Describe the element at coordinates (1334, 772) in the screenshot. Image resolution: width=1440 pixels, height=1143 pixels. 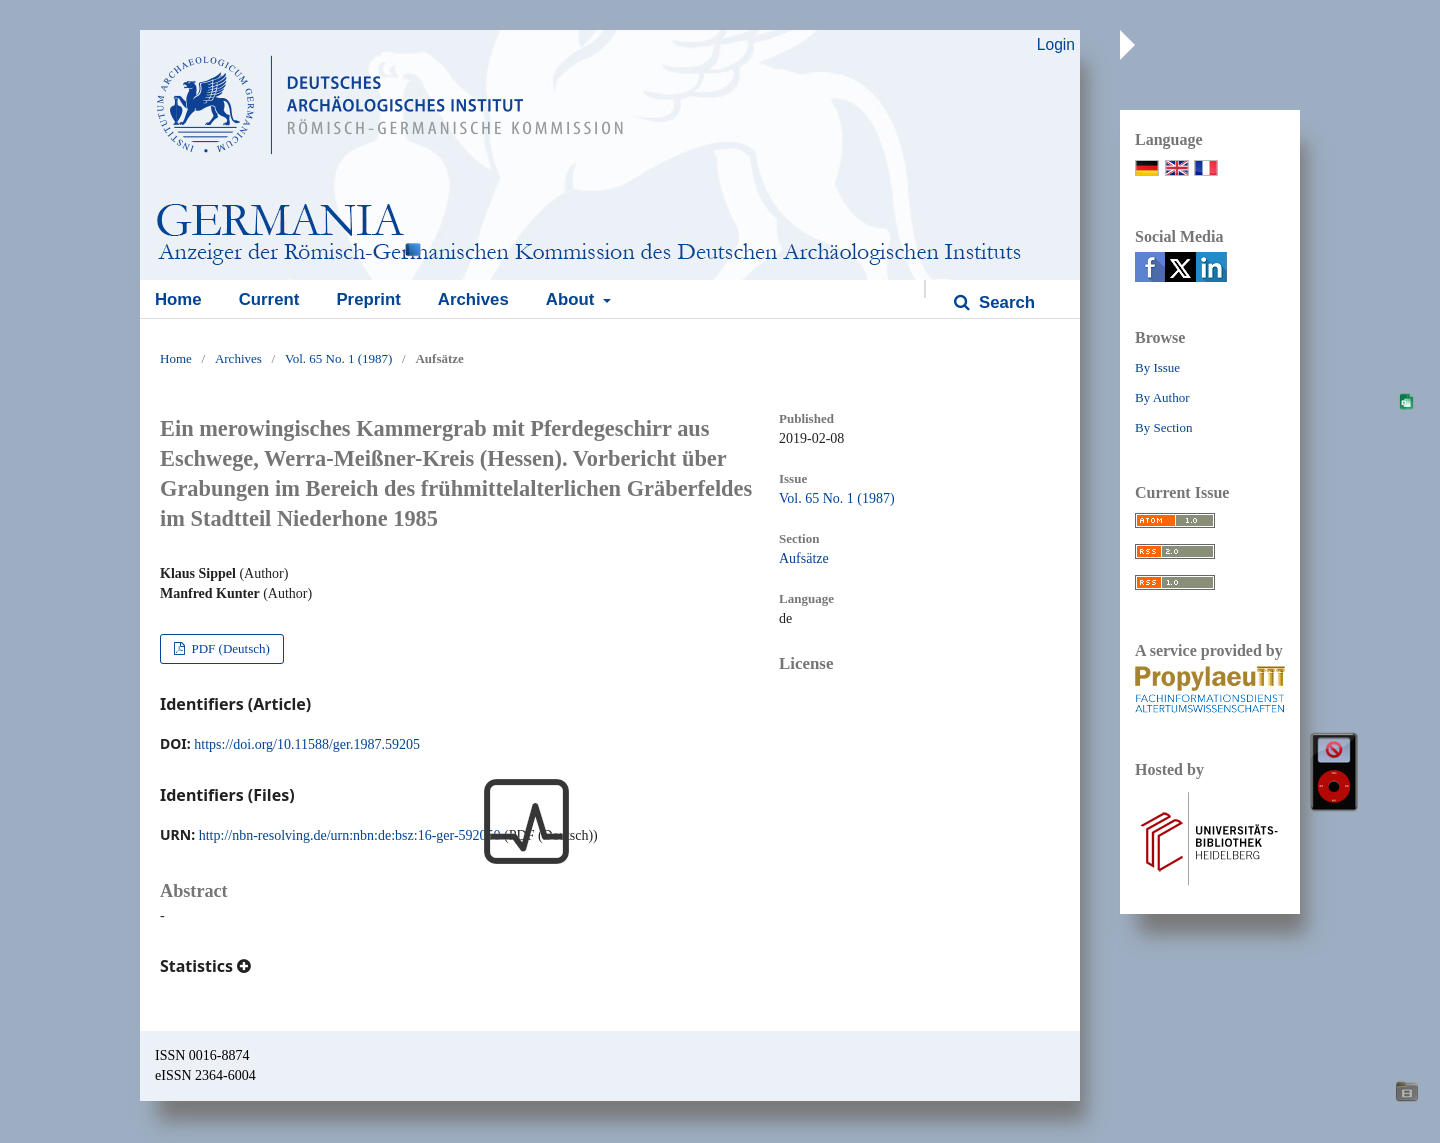
I see `iPod device not recognized or unavailable` at that location.